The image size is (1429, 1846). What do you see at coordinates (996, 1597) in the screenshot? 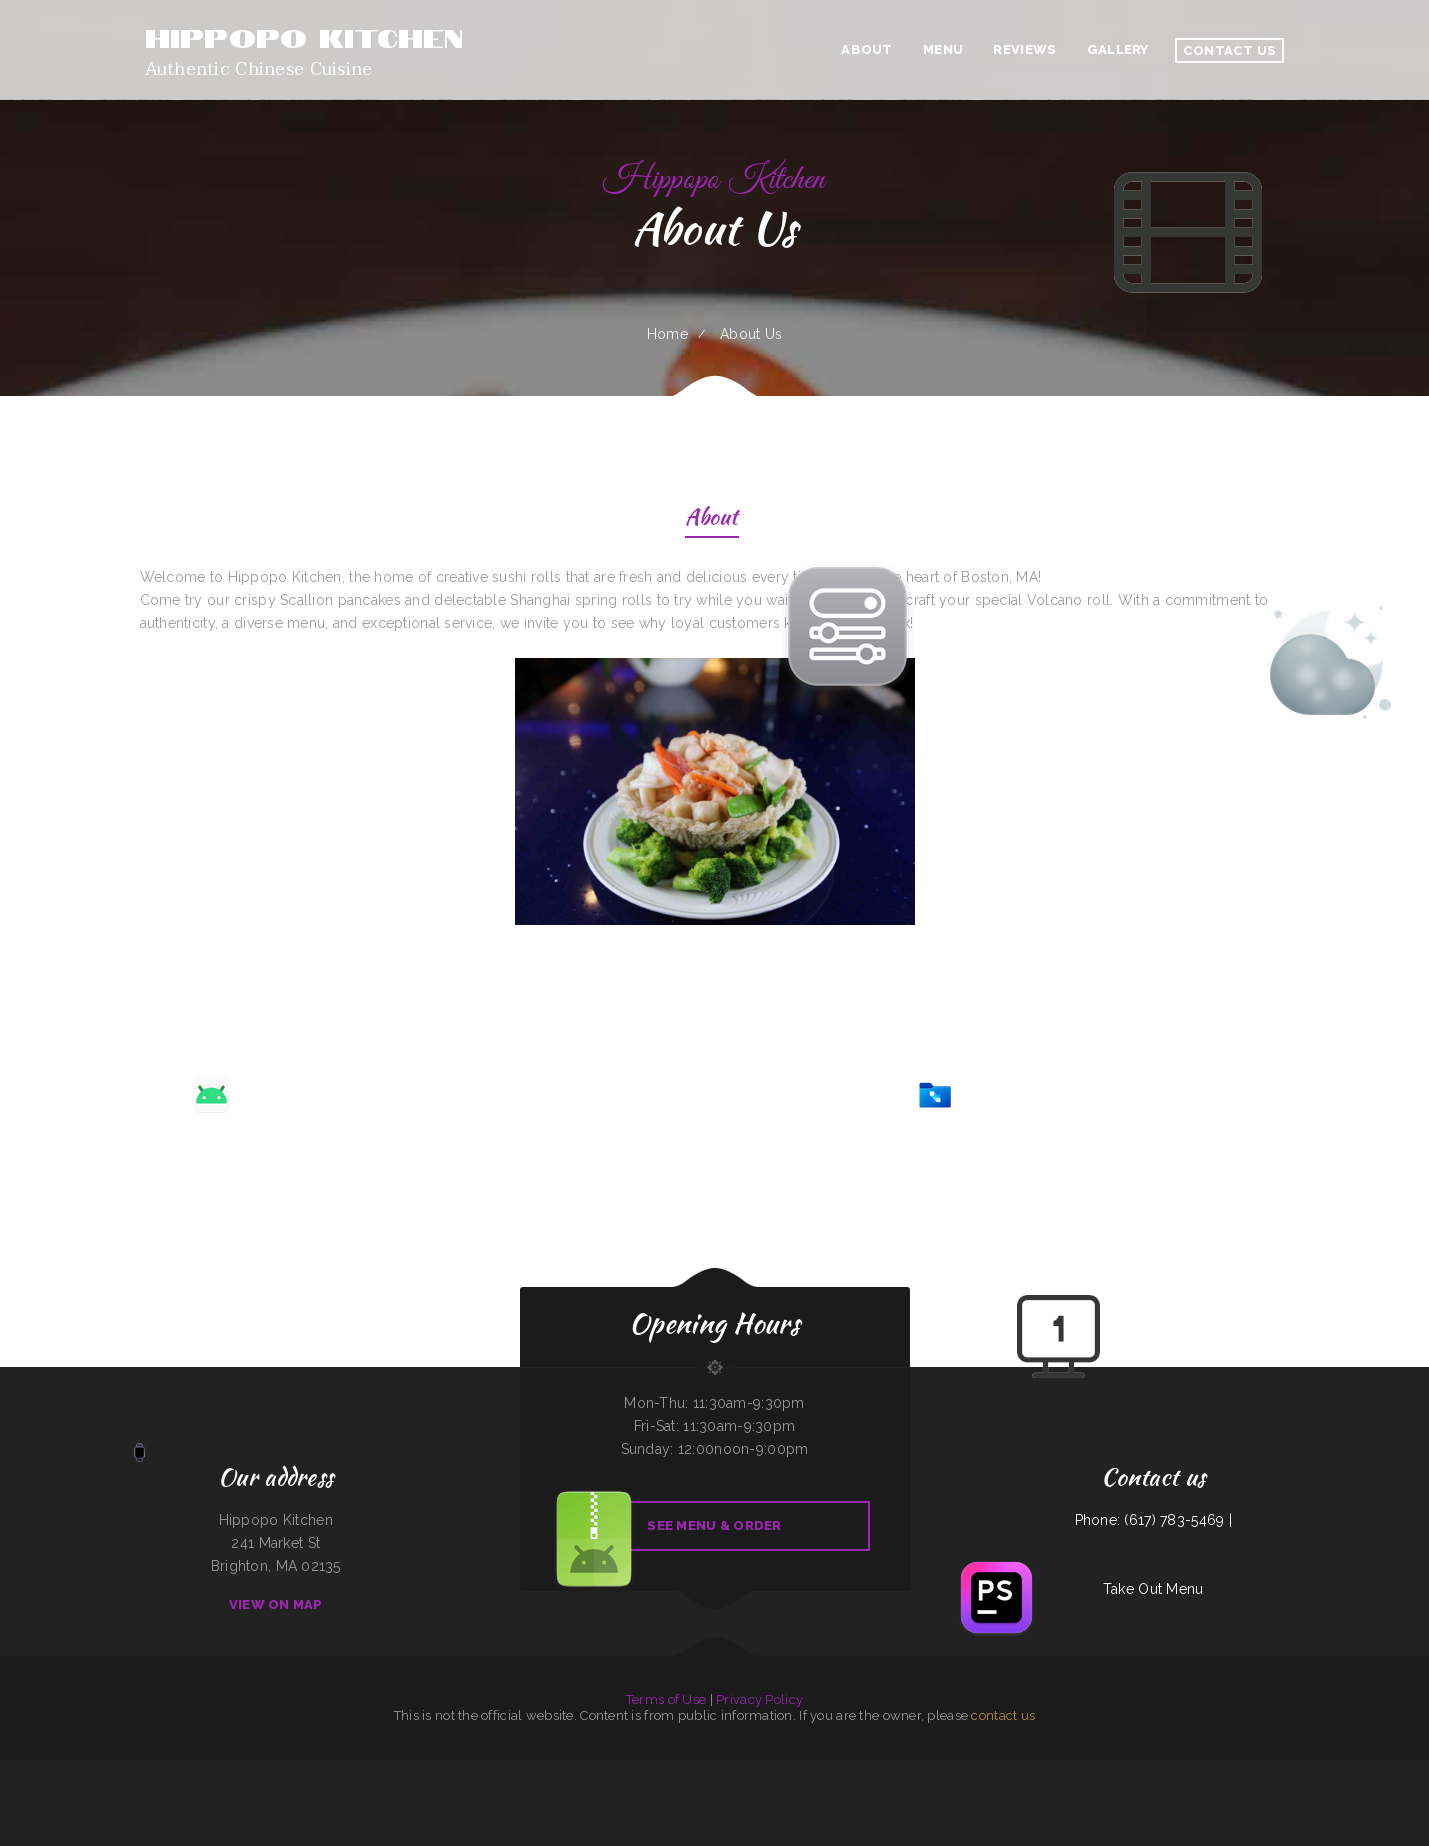
I see `open phpstorm ide` at bounding box center [996, 1597].